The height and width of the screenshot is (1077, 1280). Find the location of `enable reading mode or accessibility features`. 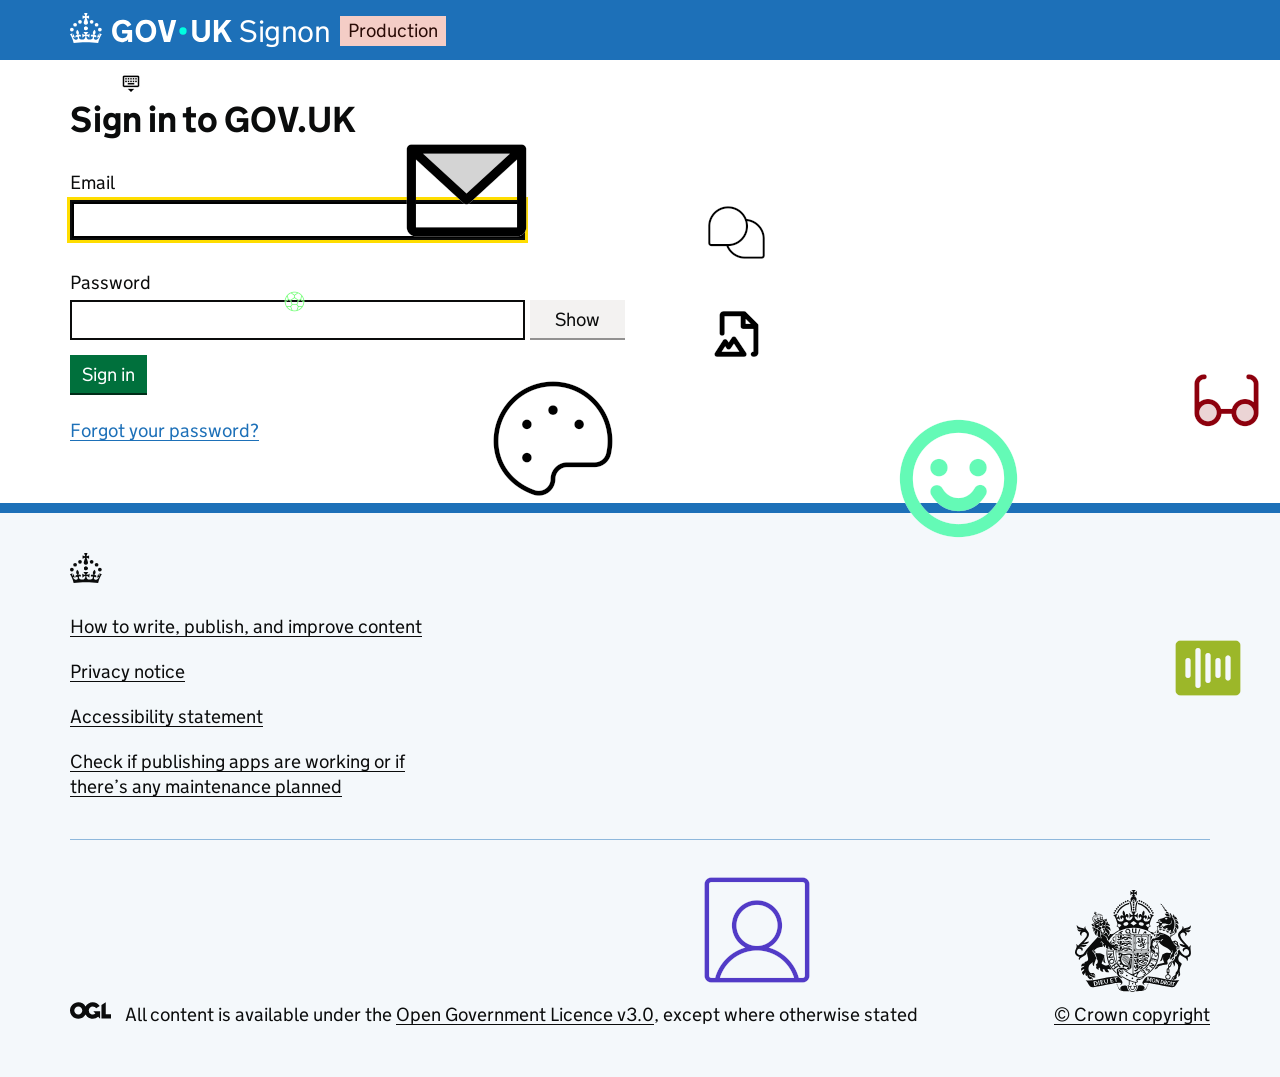

enable reading mode or accessibility features is located at coordinates (1226, 401).